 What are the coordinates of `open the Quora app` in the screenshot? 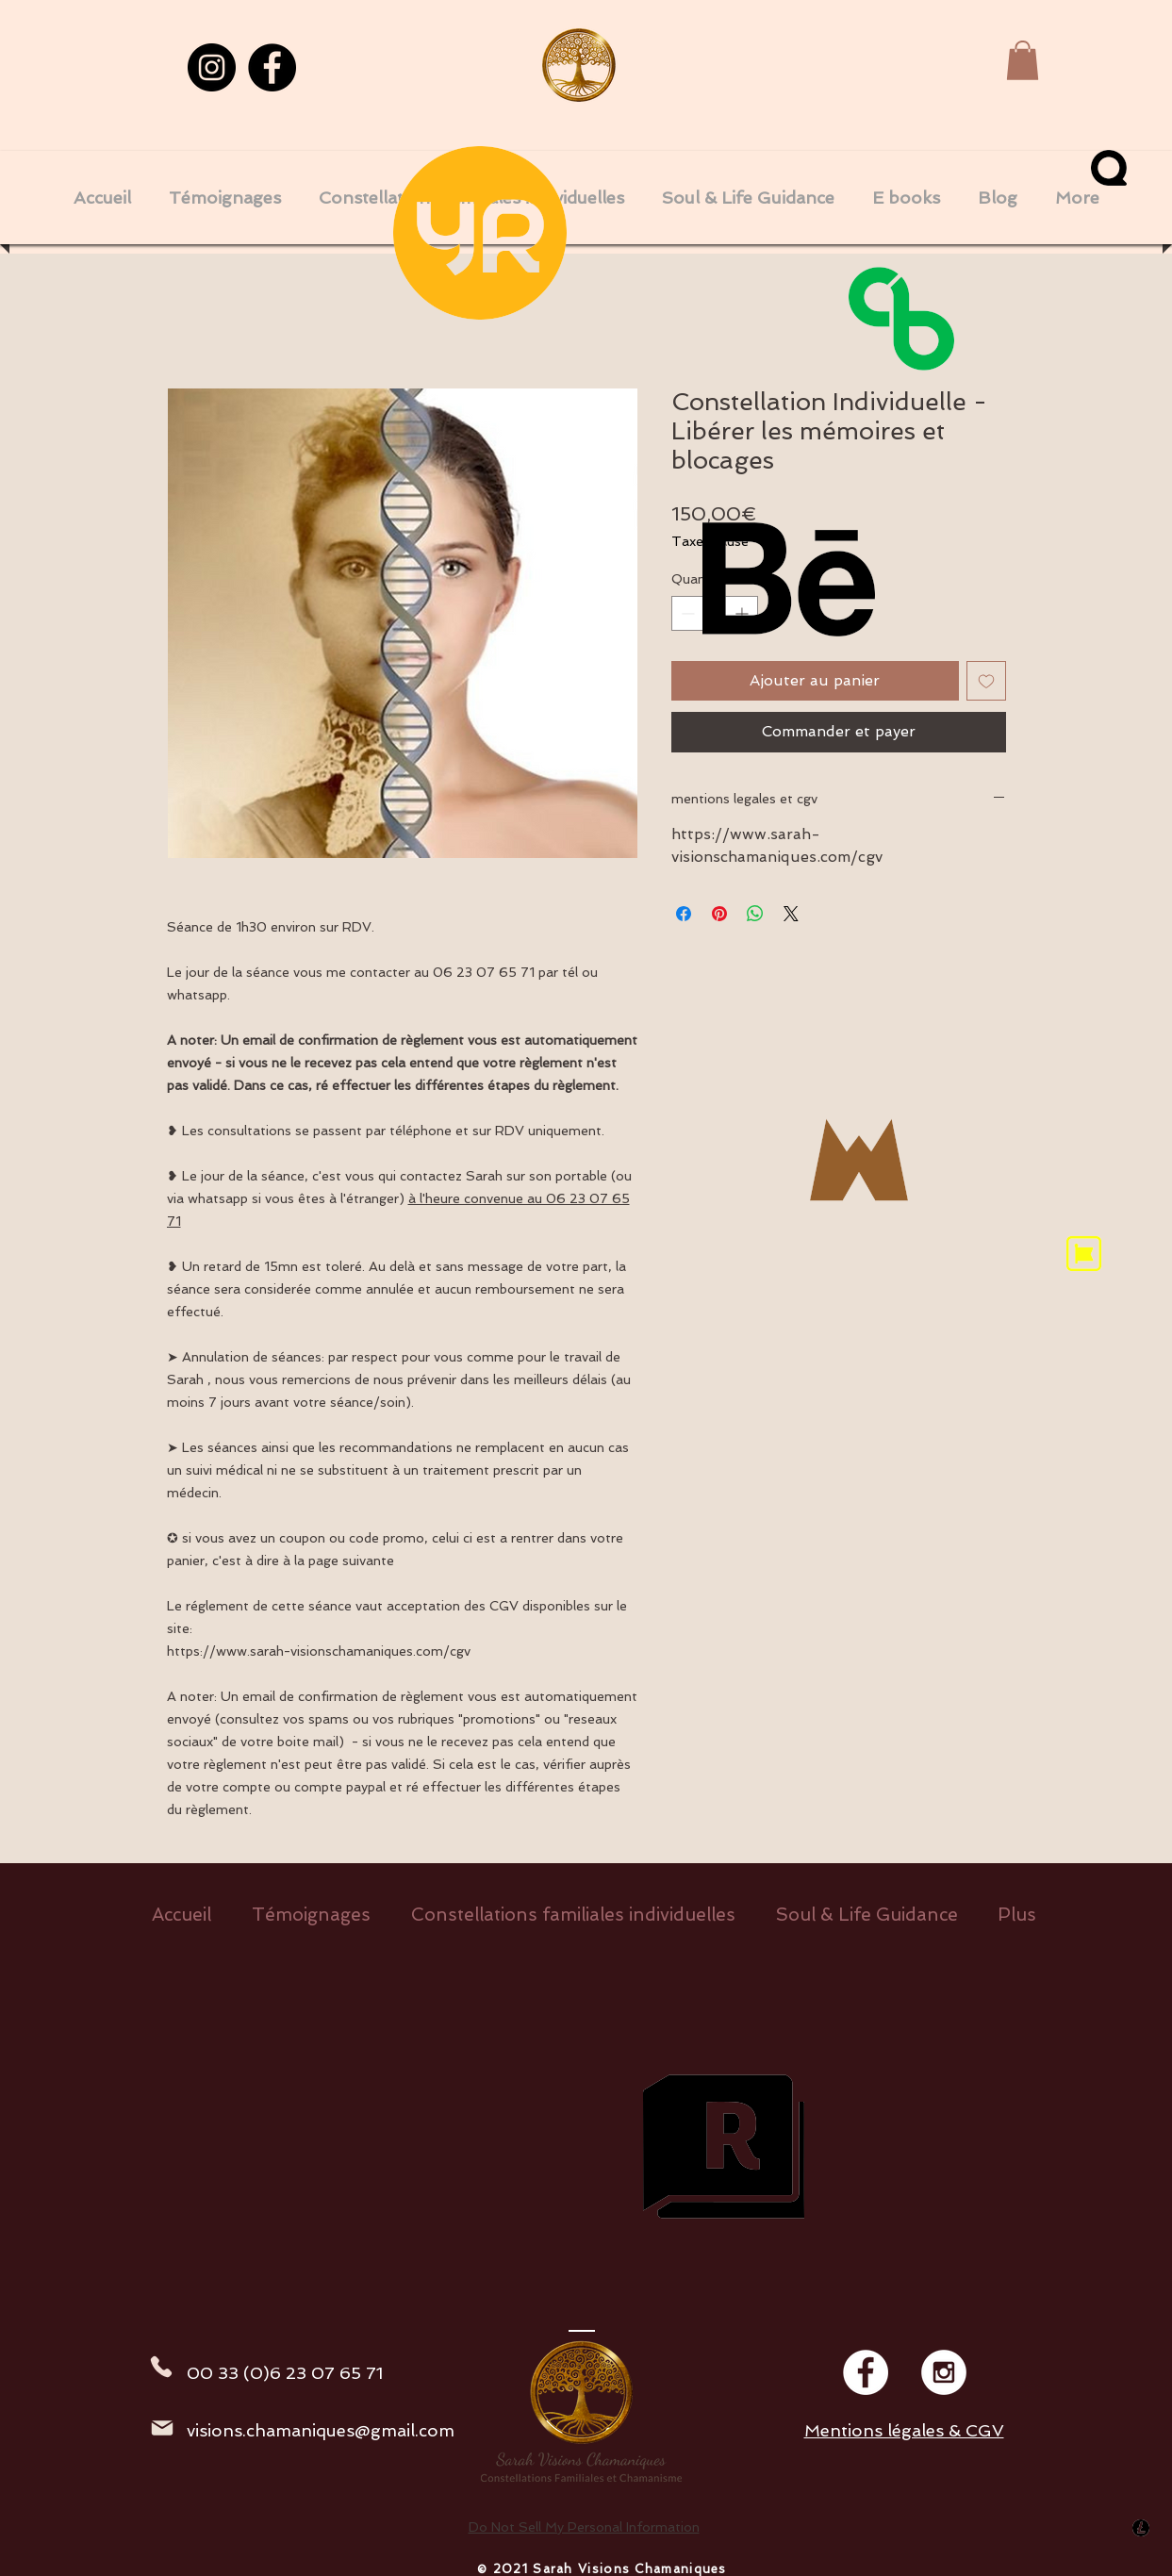 It's located at (1109, 168).